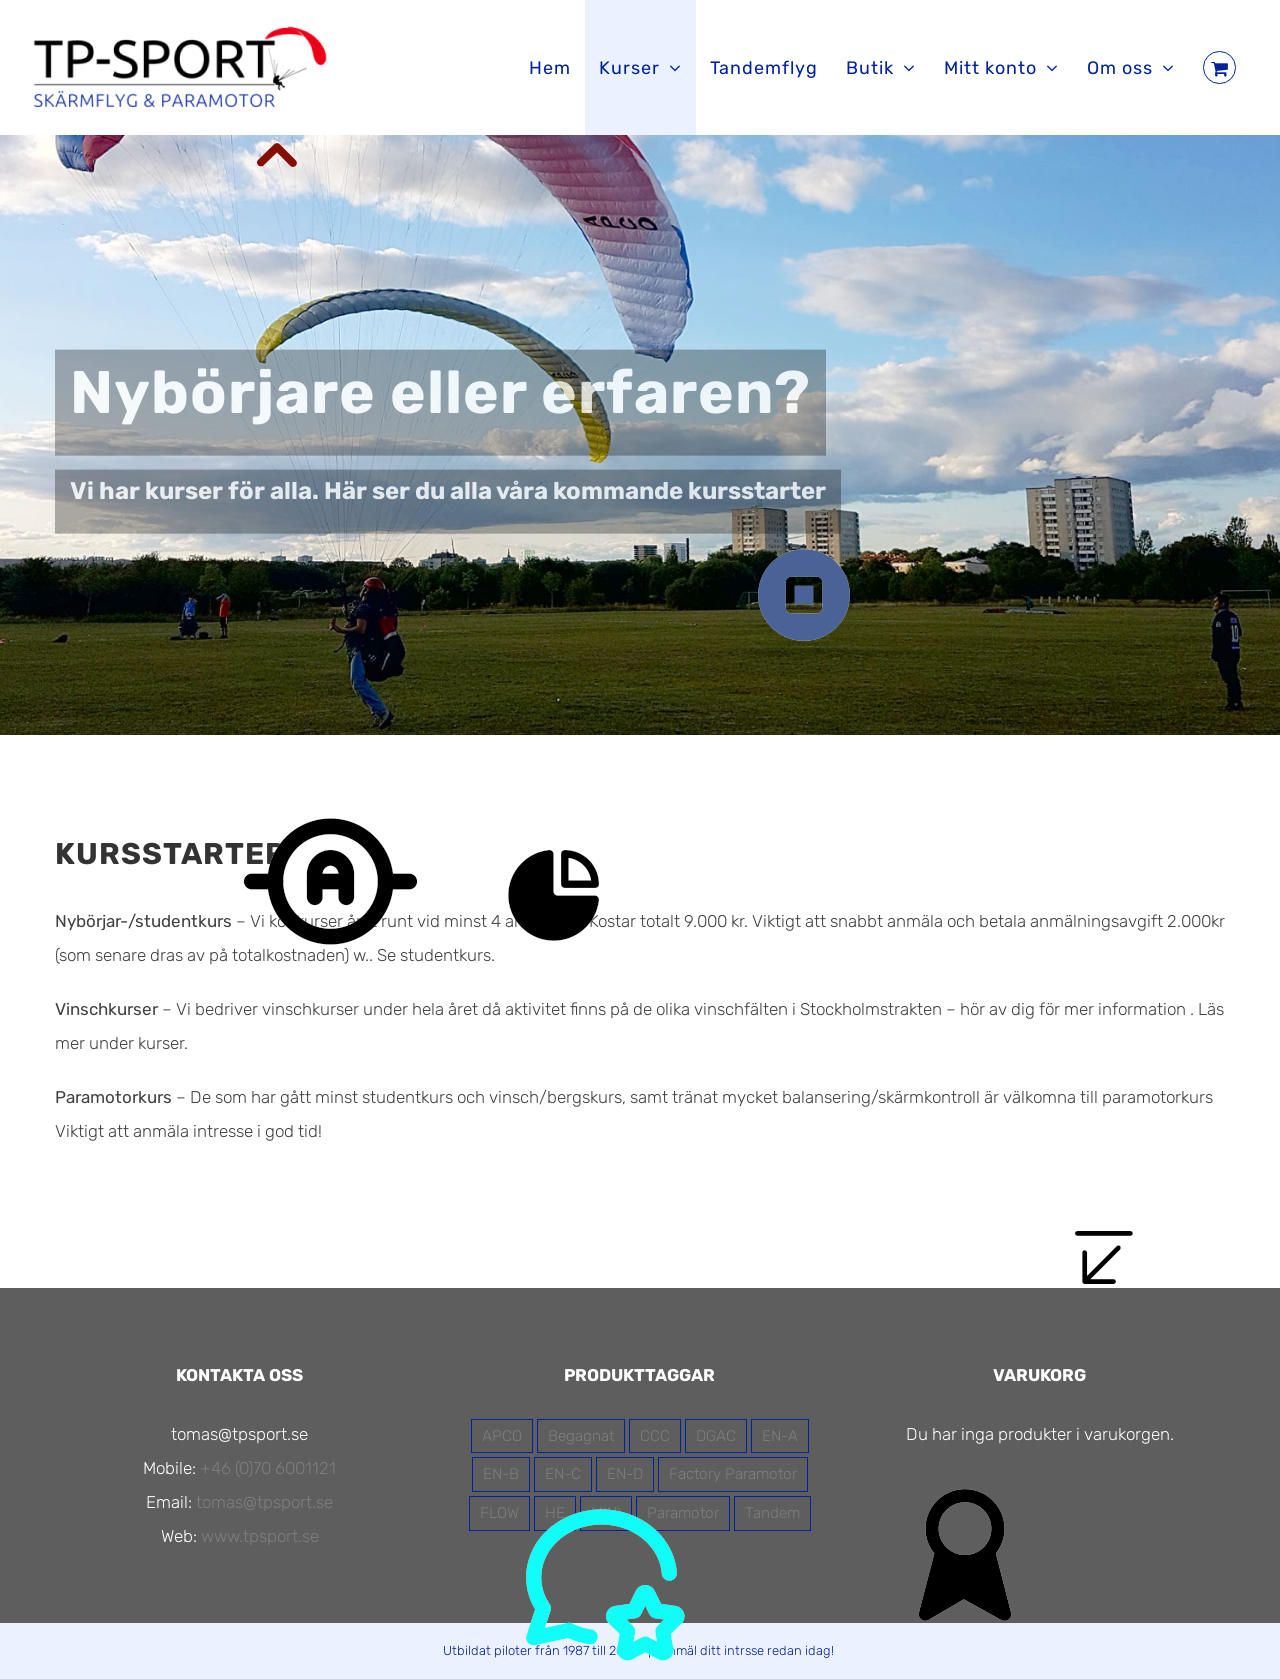 The width and height of the screenshot is (1280, 1679). I want to click on view analytics or statistics breakdown, so click(553, 895).